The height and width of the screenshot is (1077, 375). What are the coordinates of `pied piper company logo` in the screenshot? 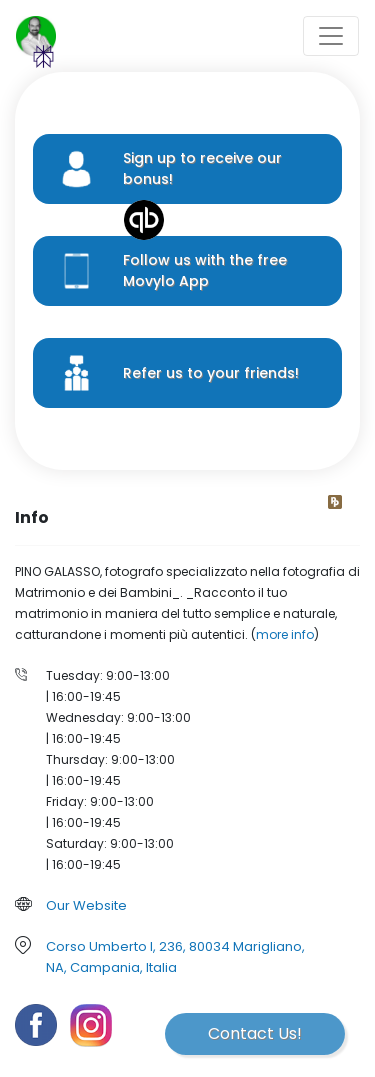 It's located at (335, 502).